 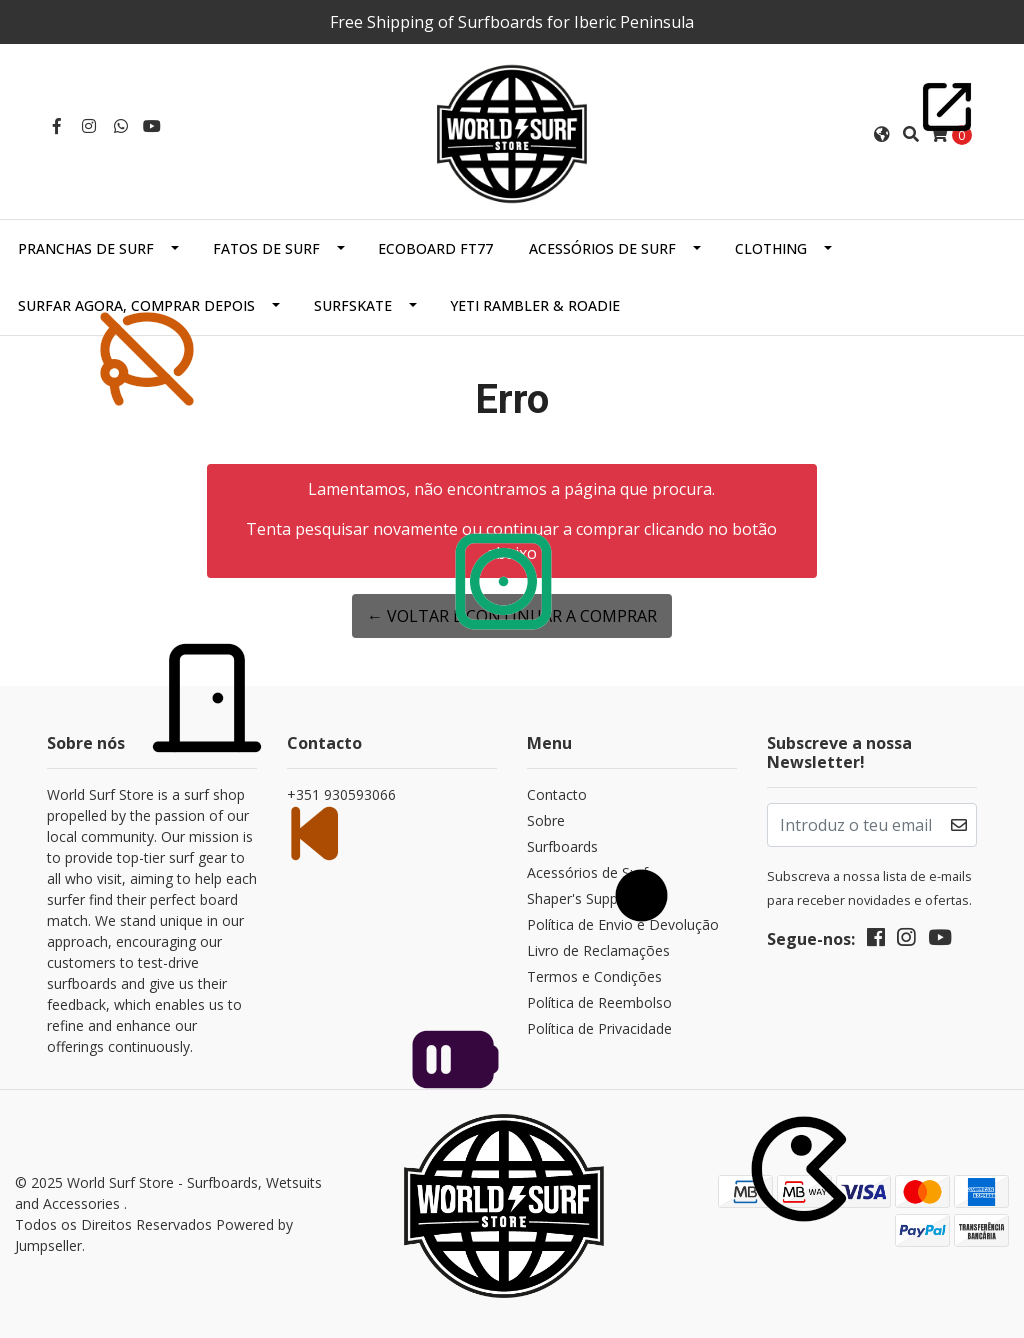 I want to click on tumble dry on low heat setting, so click(x=503, y=581).